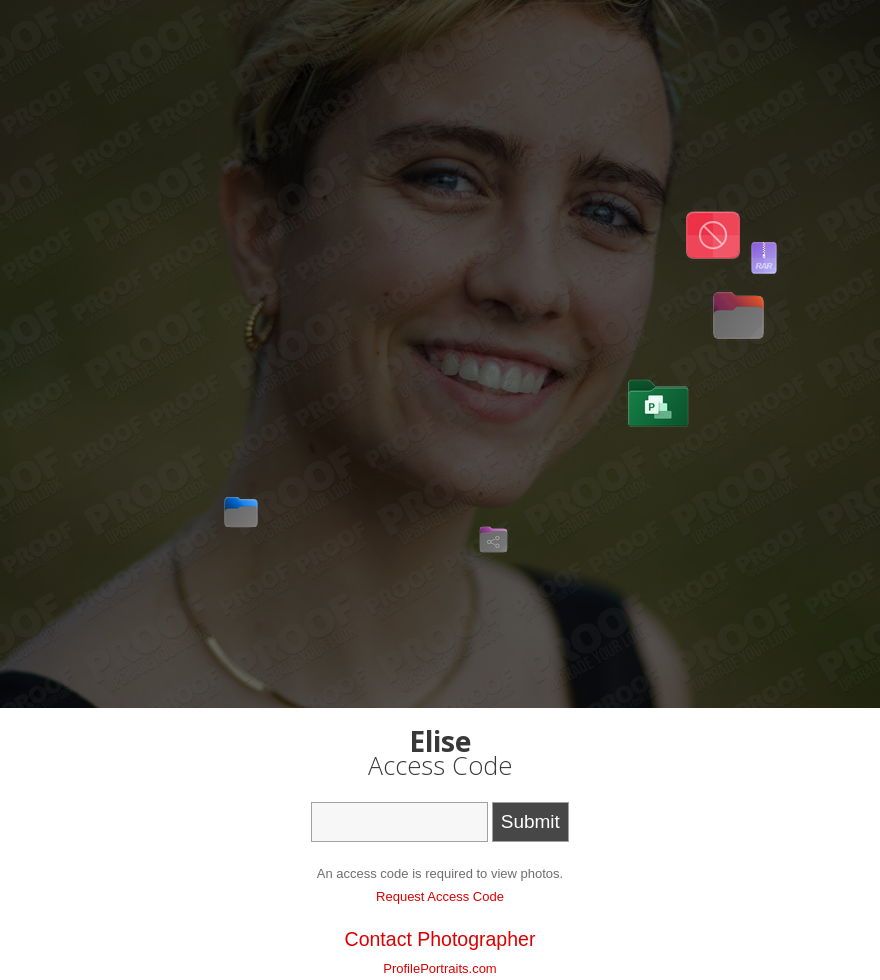 The width and height of the screenshot is (880, 980). I want to click on open folder containing files or documents, so click(738, 315).